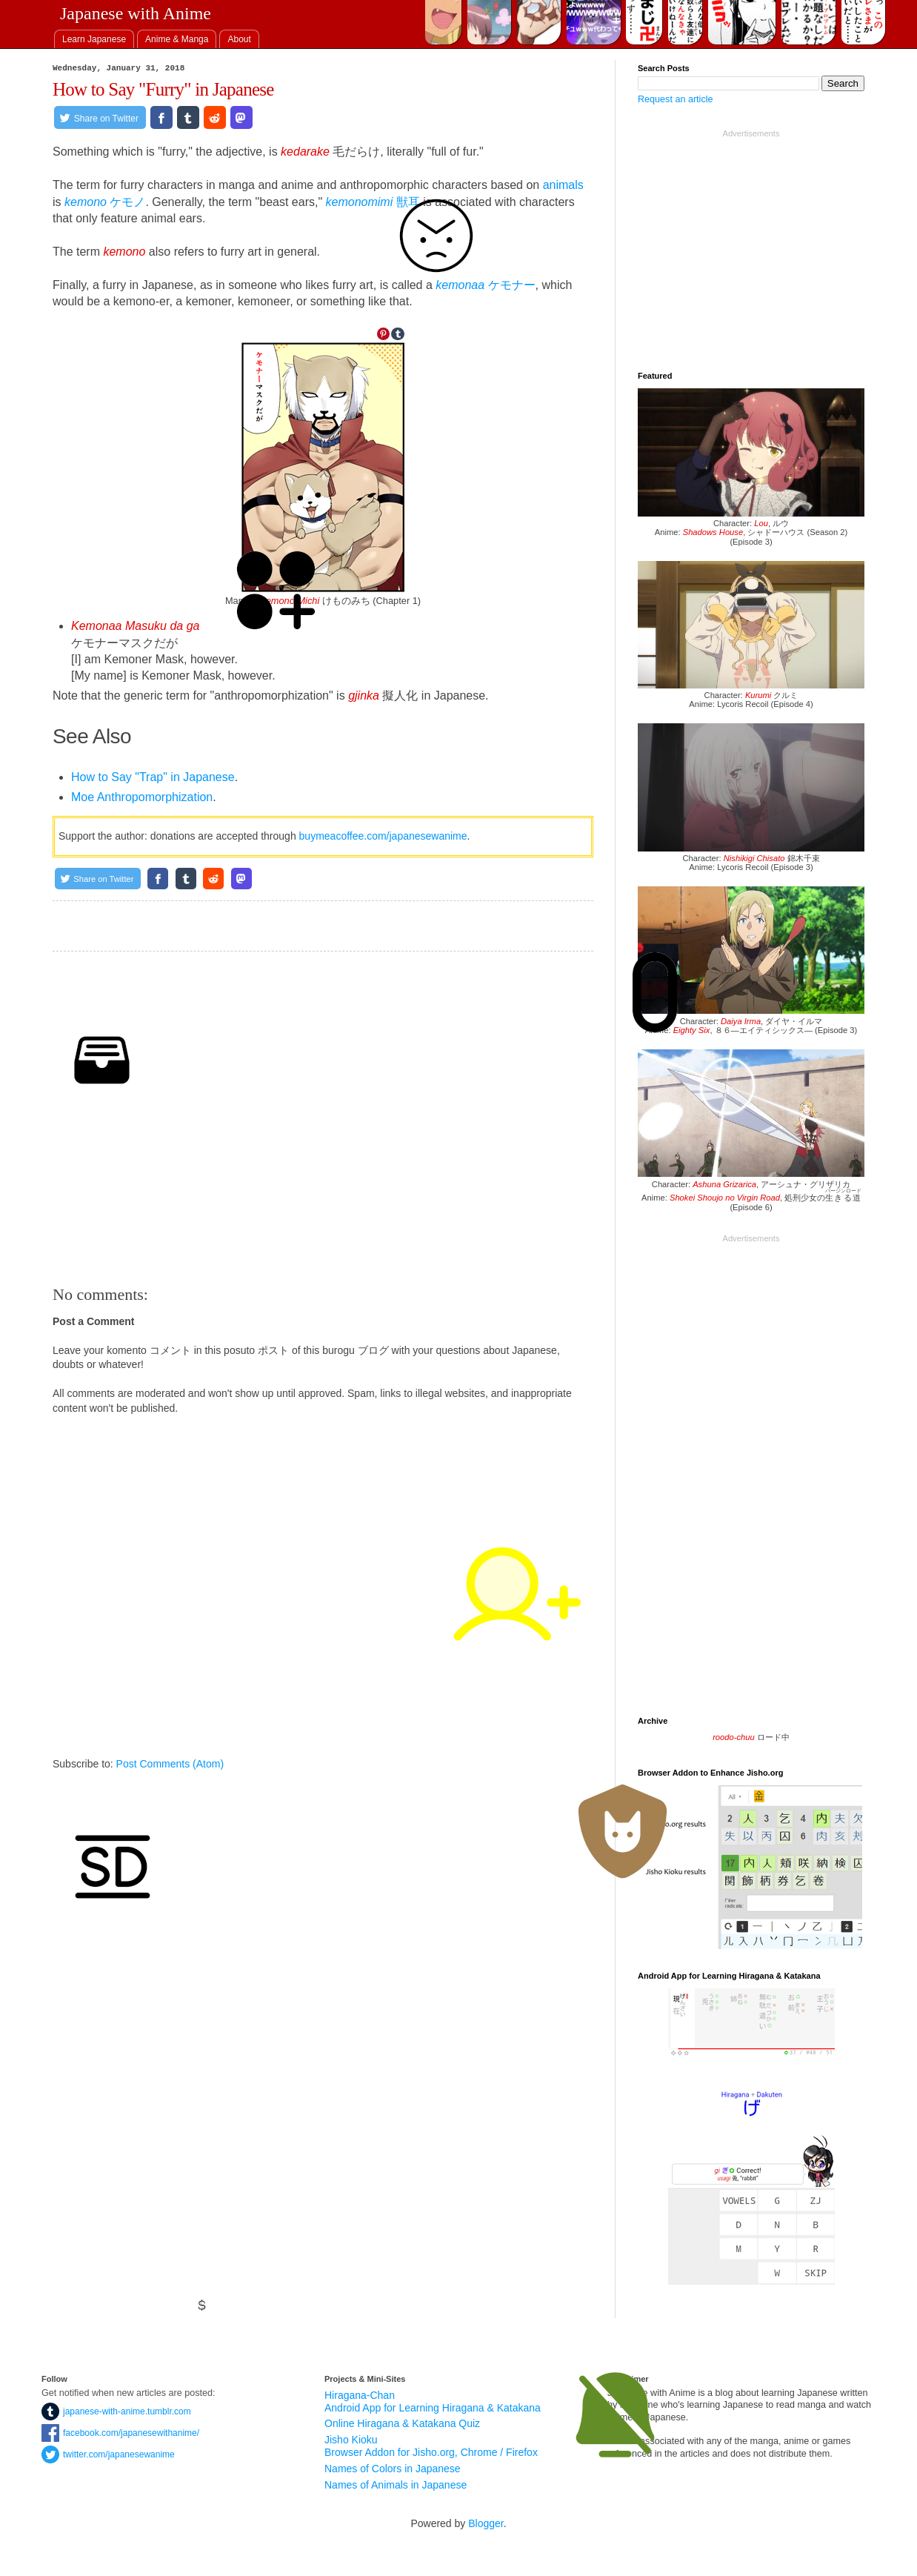 This screenshot has width=917, height=2576. What do you see at coordinates (101, 1060) in the screenshot?
I see `view inbox or received files` at bounding box center [101, 1060].